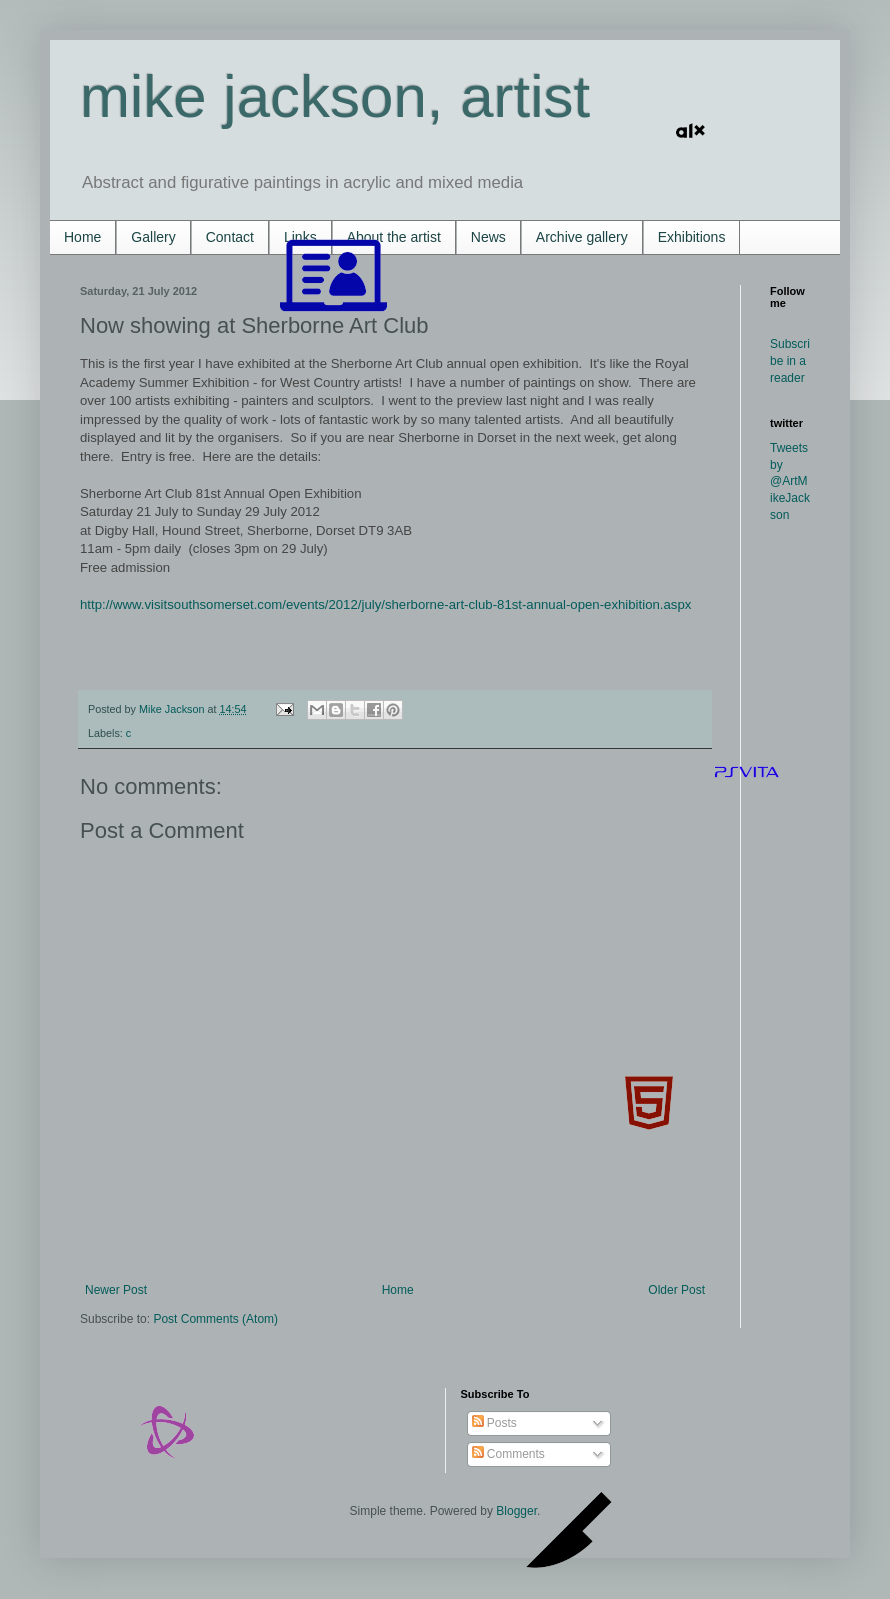 The image size is (890, 1599). Describe the element at coordinates (333, 275) in the screenshot. I see `open the Codementor app or website` at that location.